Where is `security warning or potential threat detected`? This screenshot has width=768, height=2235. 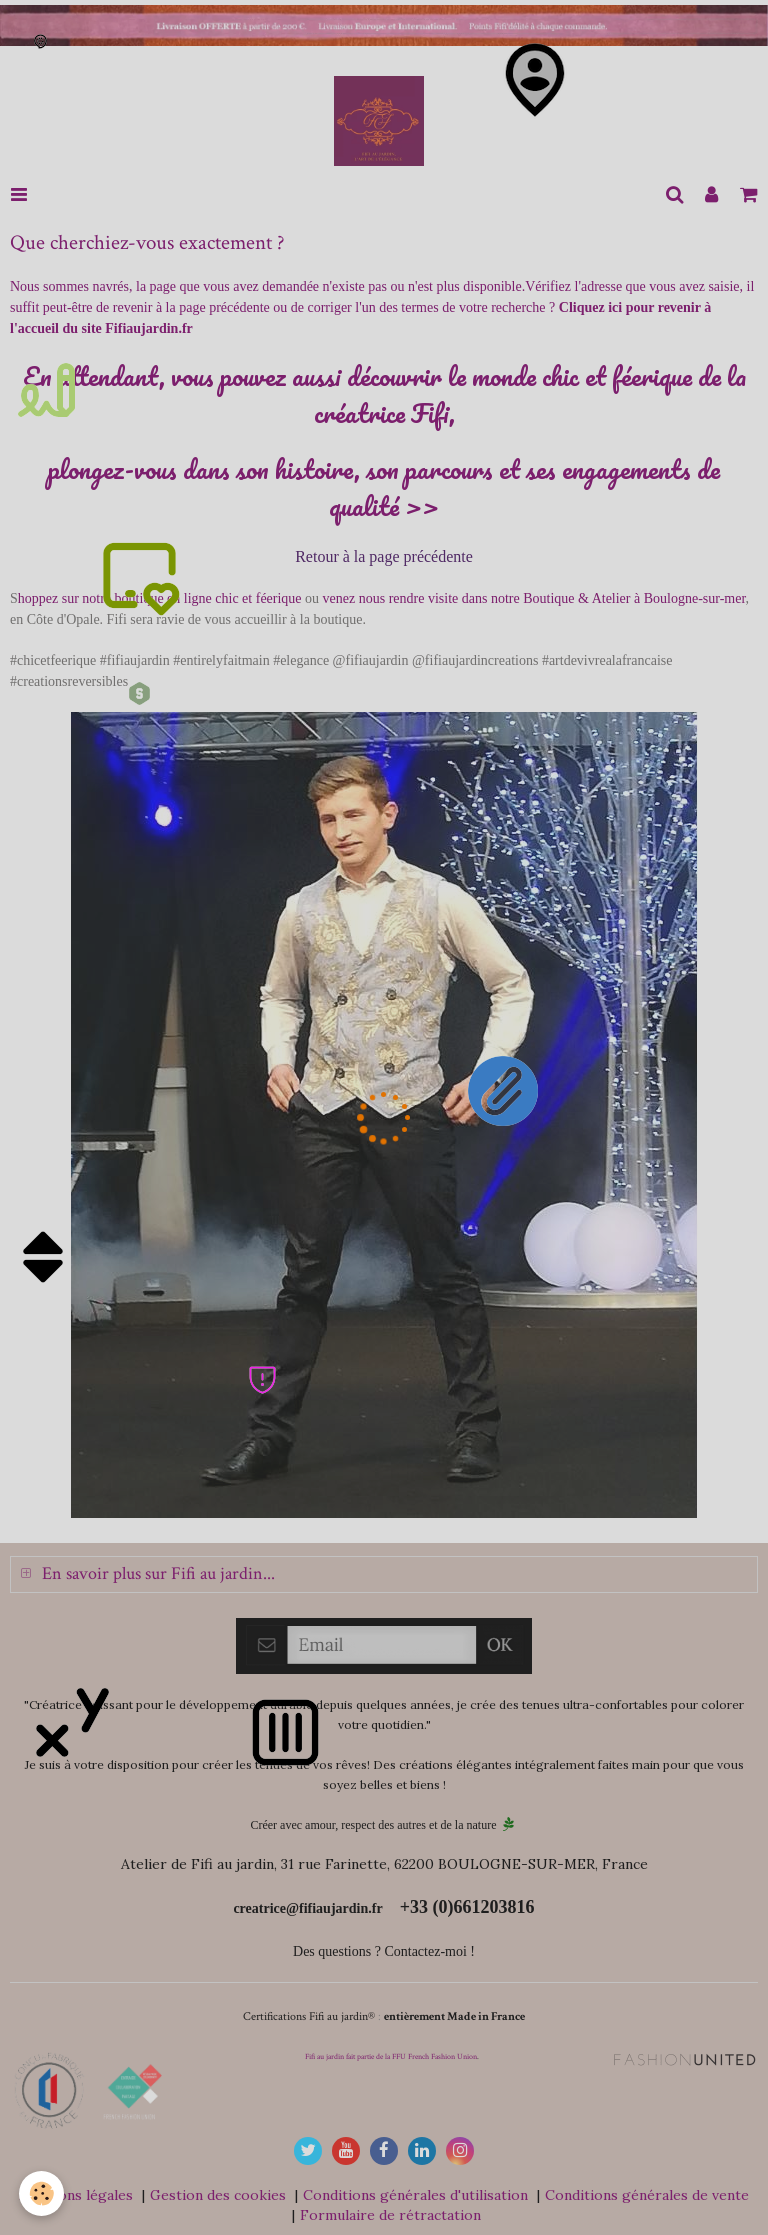 security warning or potential threat detected is located at coordinates (262, 1378).